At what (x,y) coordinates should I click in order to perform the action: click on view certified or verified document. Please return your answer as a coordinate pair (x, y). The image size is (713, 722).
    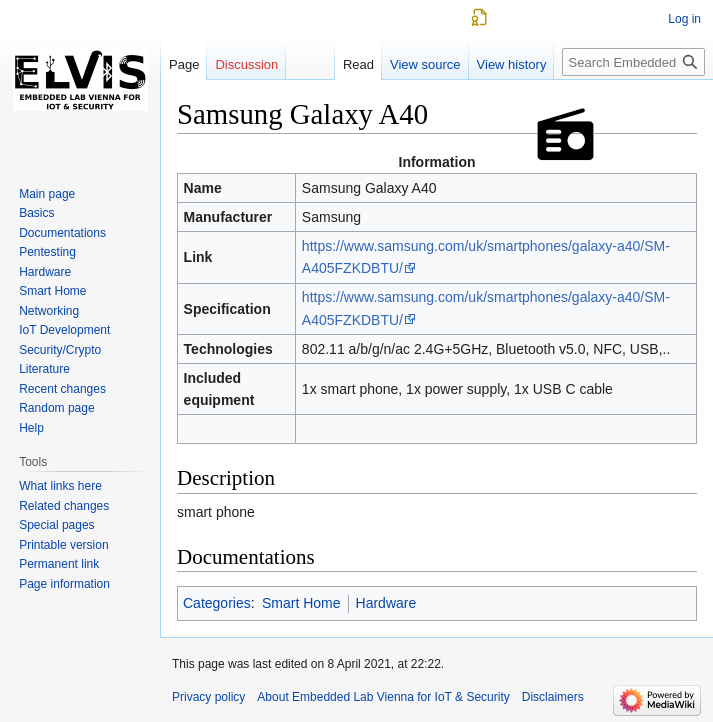
    Looking at the image, I should click on (480, 17).